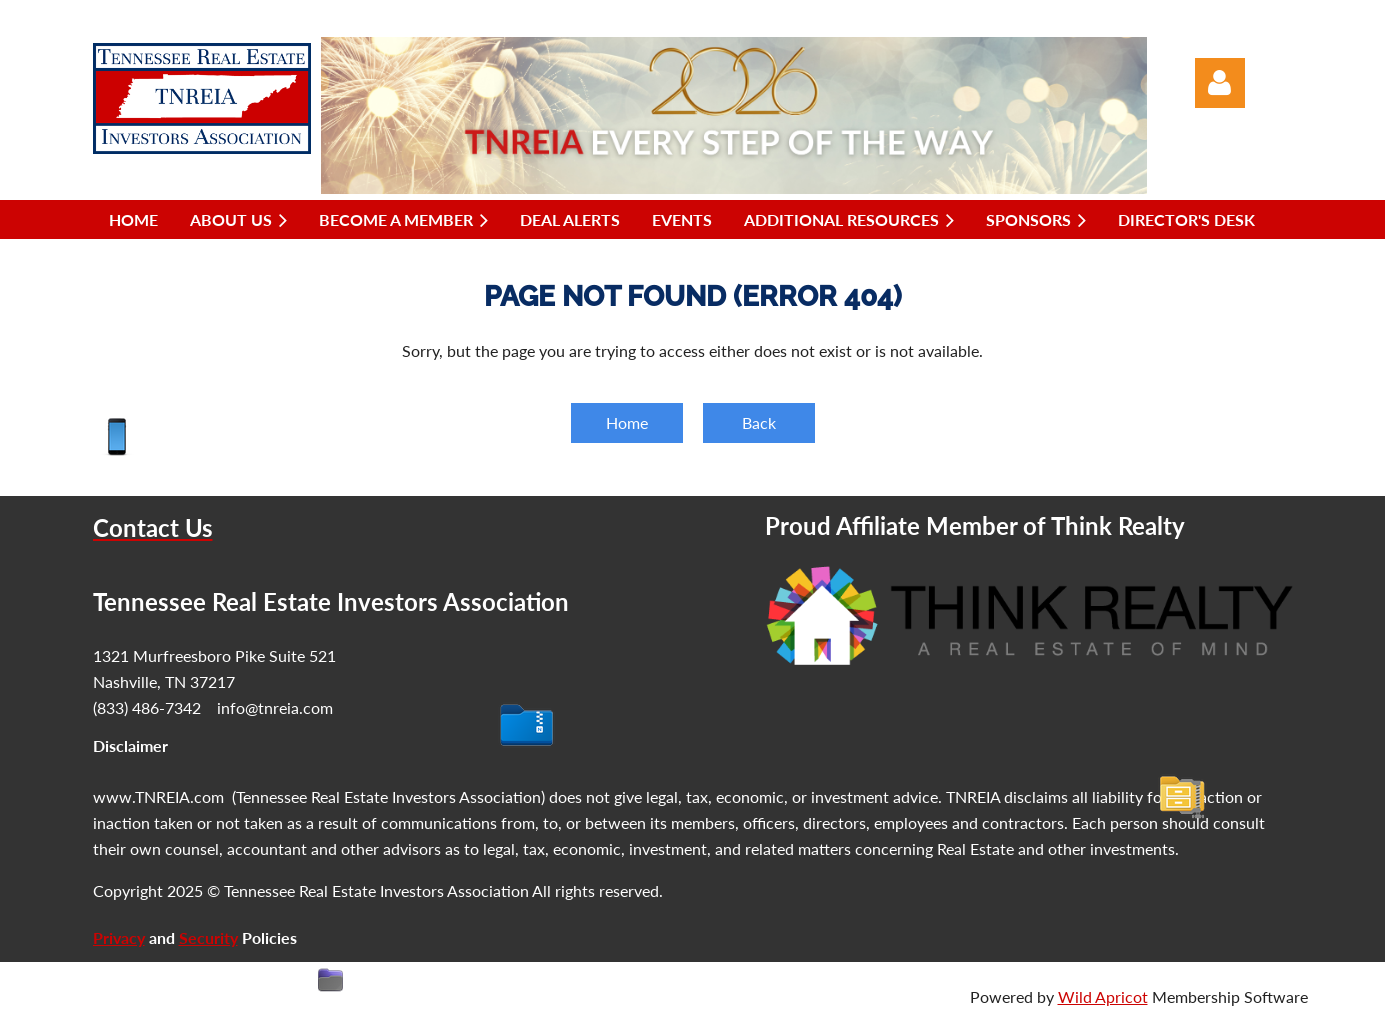 The height and width of the screenshot is (1022, 1385). Describe the element at coordinates (526, 726) in the screenshot. I see `open nanazip compressed archive folder` at that location.